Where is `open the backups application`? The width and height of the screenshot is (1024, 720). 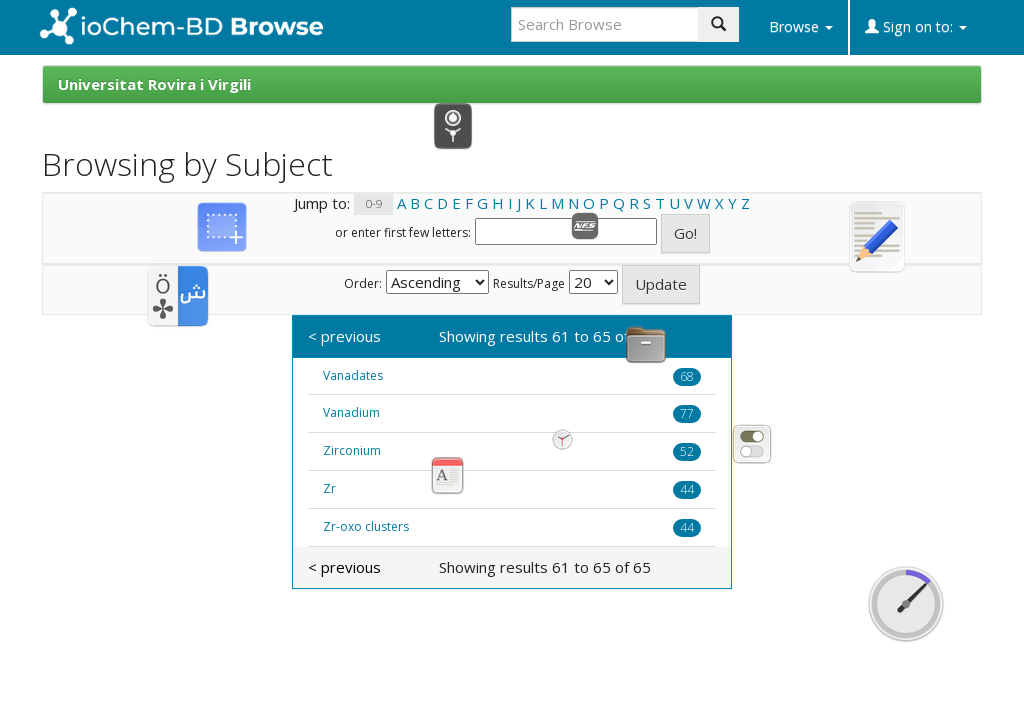 open the backups application is located at coordinates (453, 126).